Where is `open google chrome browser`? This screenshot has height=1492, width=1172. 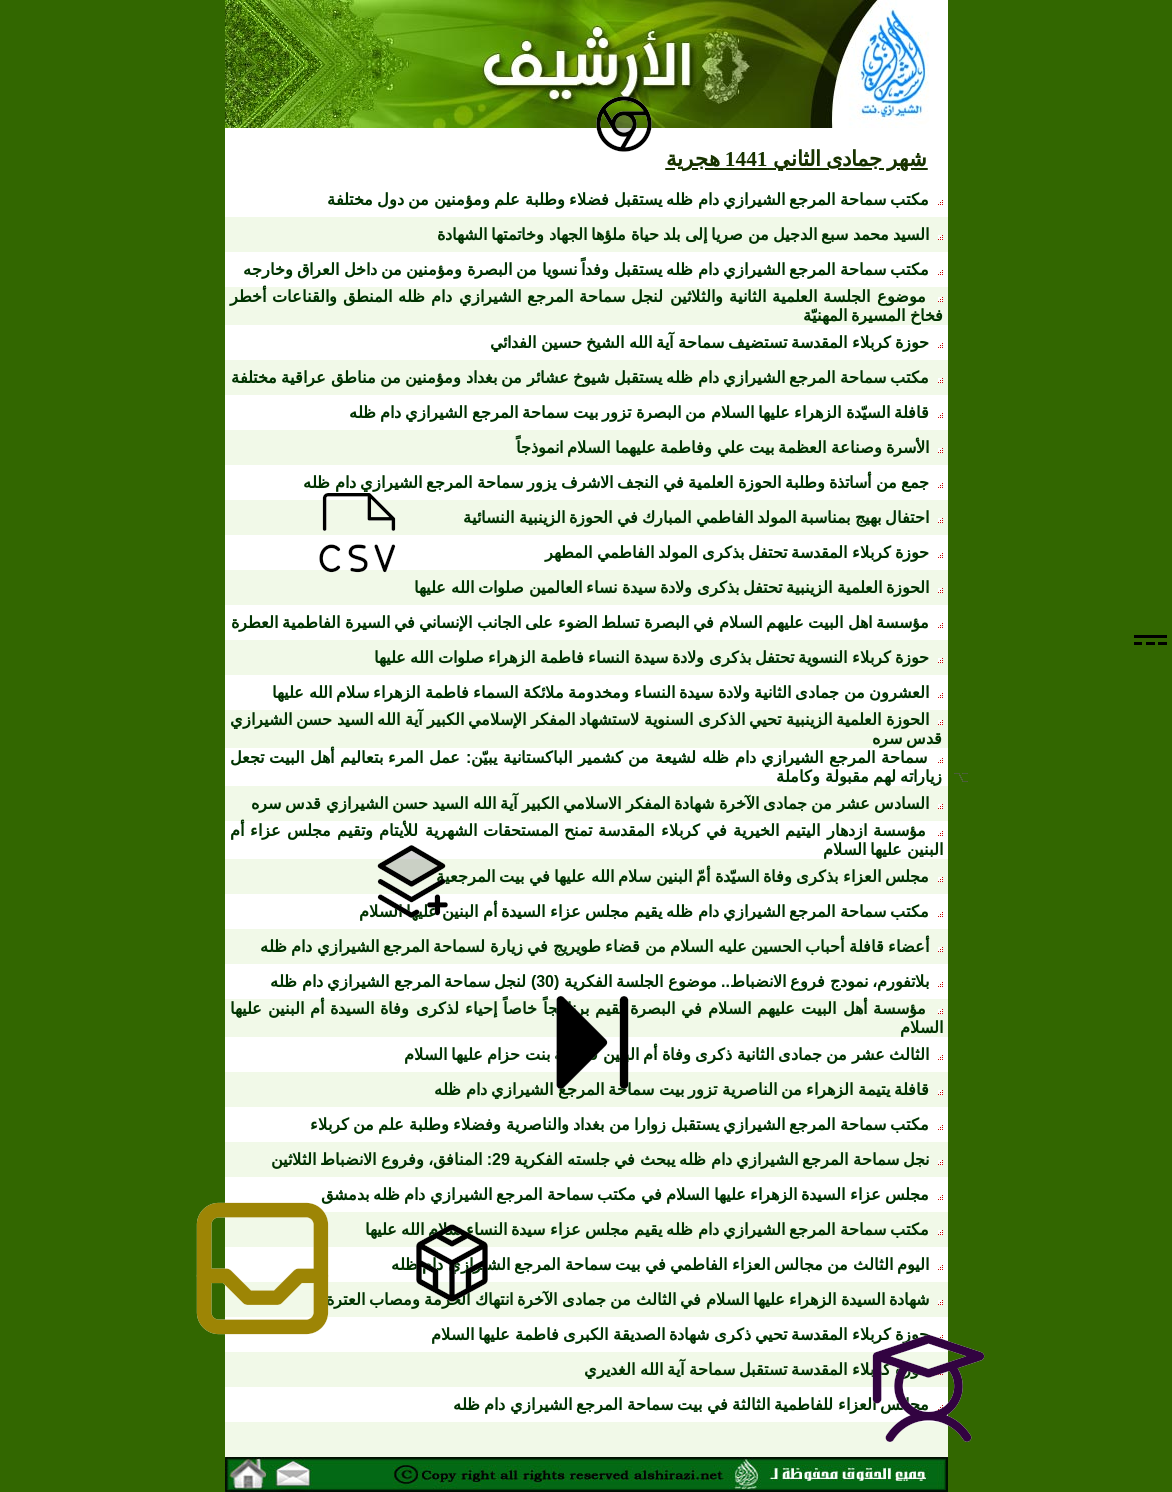
open google chrome browser is located at coordinates (624, 124).